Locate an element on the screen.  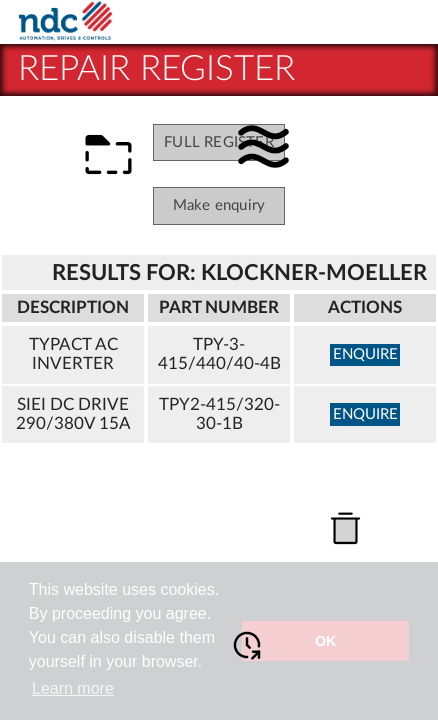
share a scheduled event or time is located at coordinates (247, 645).